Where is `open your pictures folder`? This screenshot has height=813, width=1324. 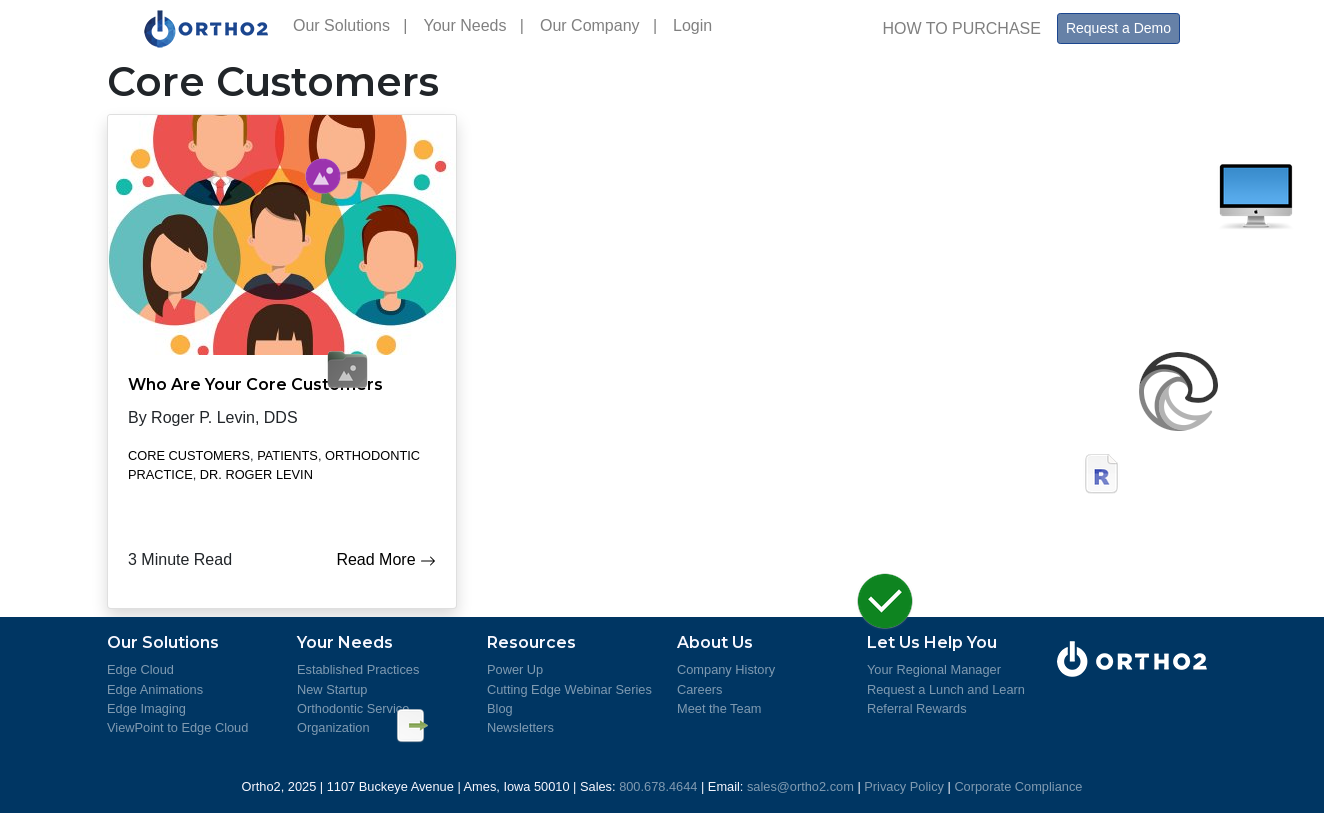
open your pictures folder is located at coordinates (347, 369).